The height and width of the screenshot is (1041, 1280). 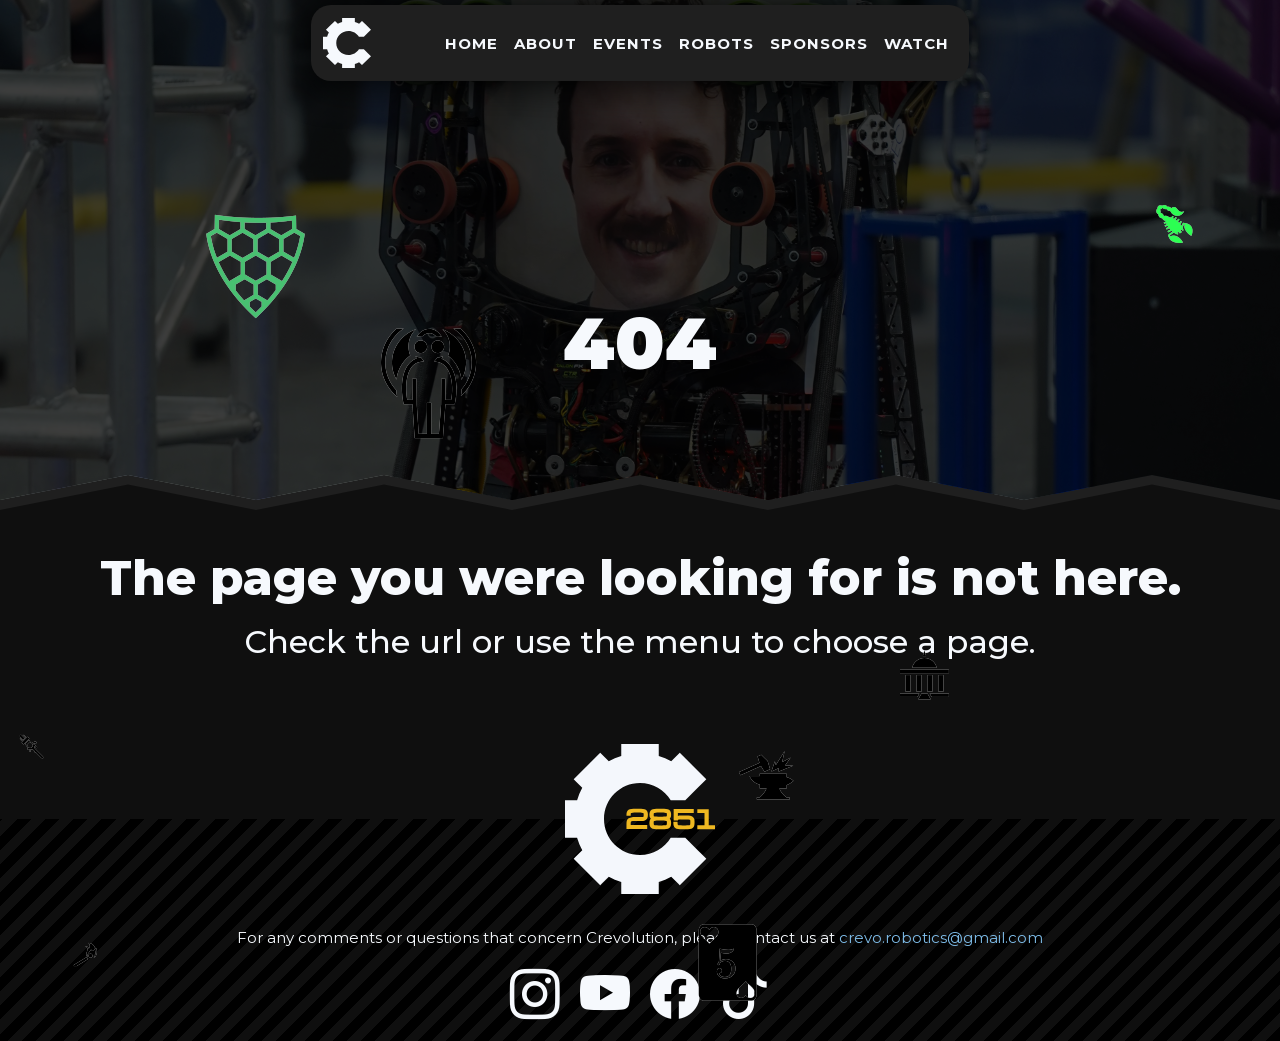 What do you see at coordinates (727, 962) in the screenshot?
I see `five of hearts playing card` at bounding box center [727, 962].